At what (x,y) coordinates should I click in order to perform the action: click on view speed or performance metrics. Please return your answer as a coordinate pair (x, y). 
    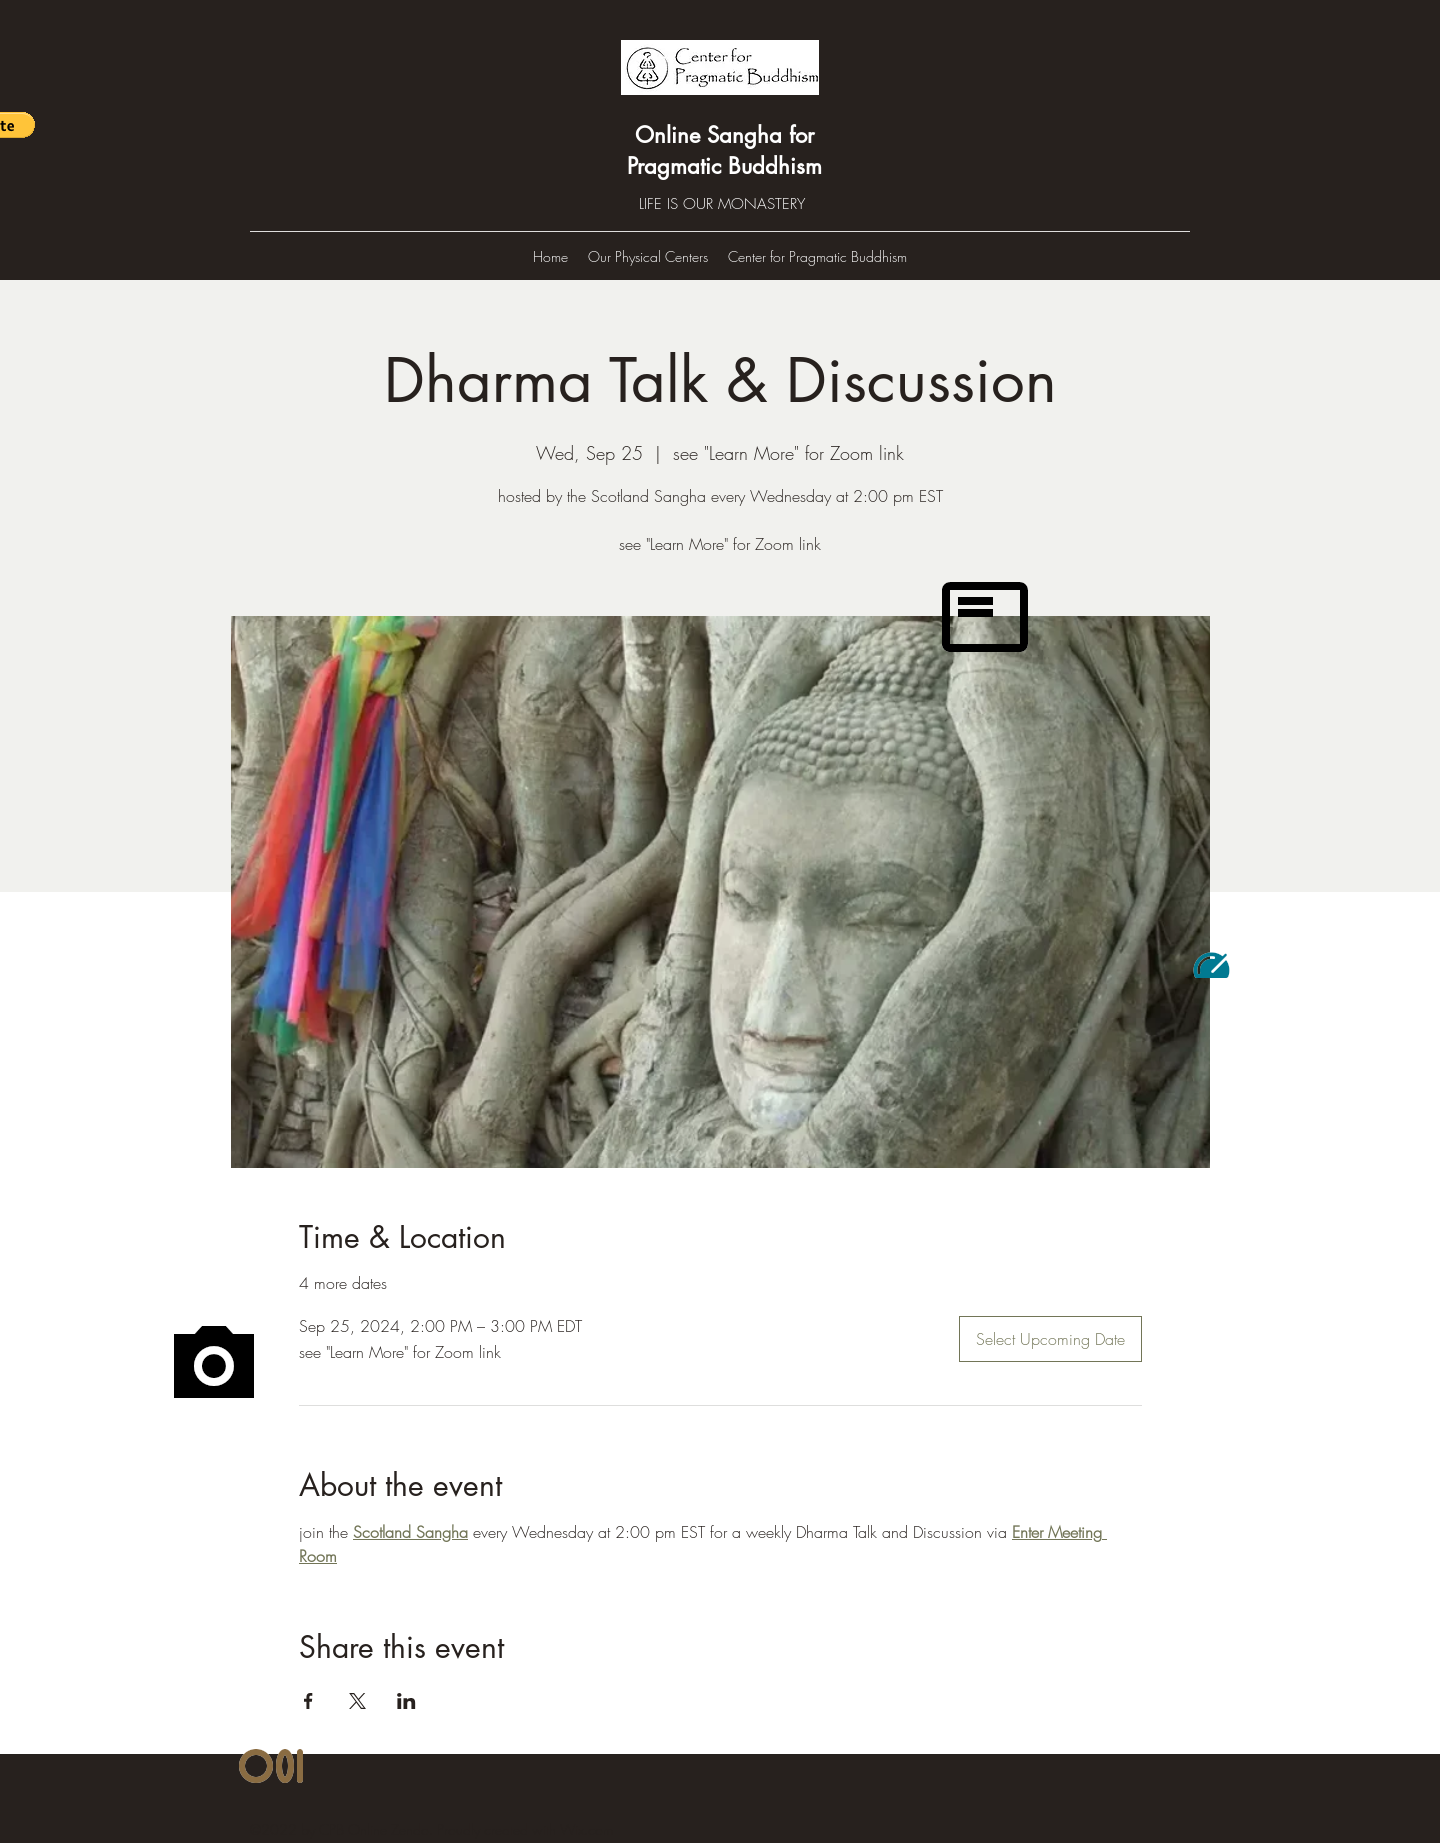
    Looking at the image, I should click on (1211, 966).